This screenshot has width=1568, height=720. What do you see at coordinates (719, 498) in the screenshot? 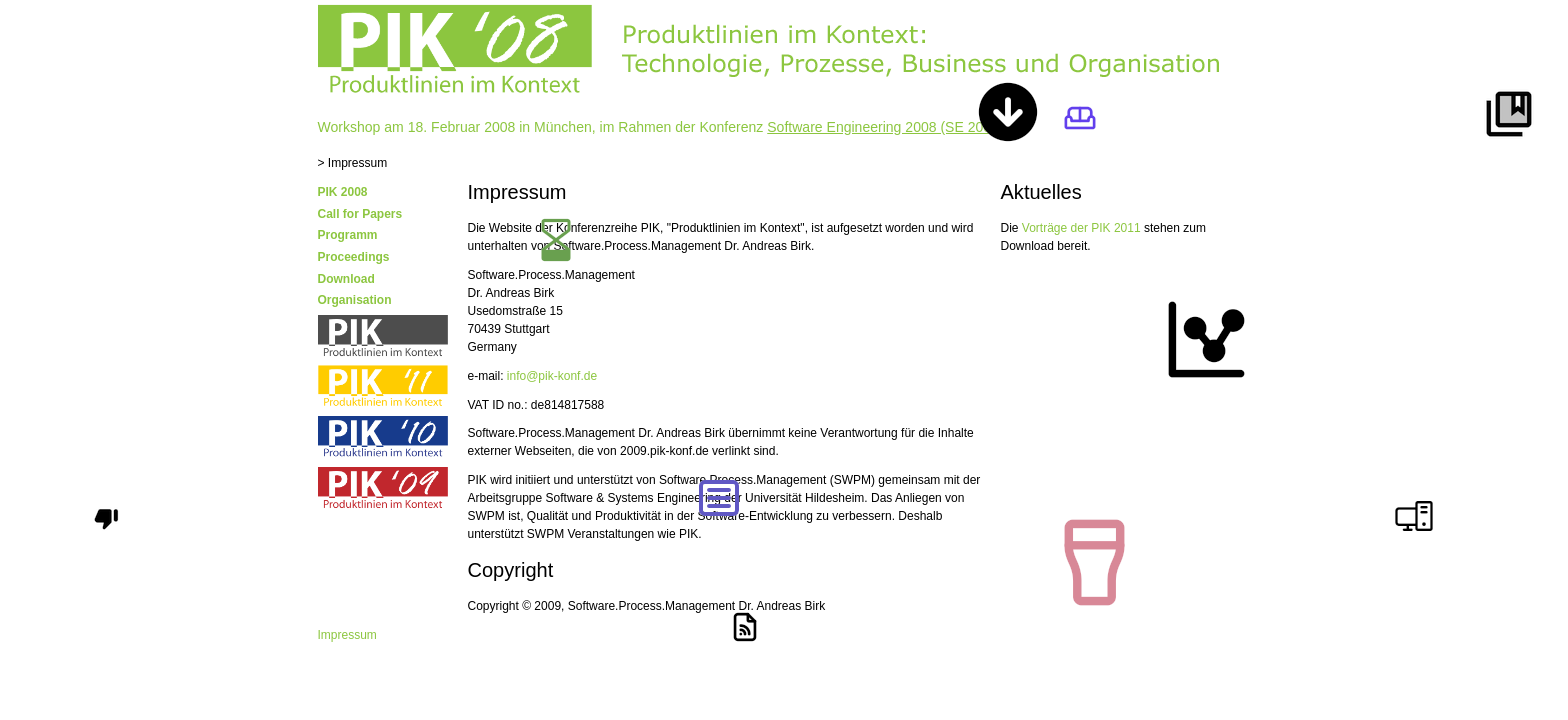
I see `view article or document content` at bounding box center [719, 498].